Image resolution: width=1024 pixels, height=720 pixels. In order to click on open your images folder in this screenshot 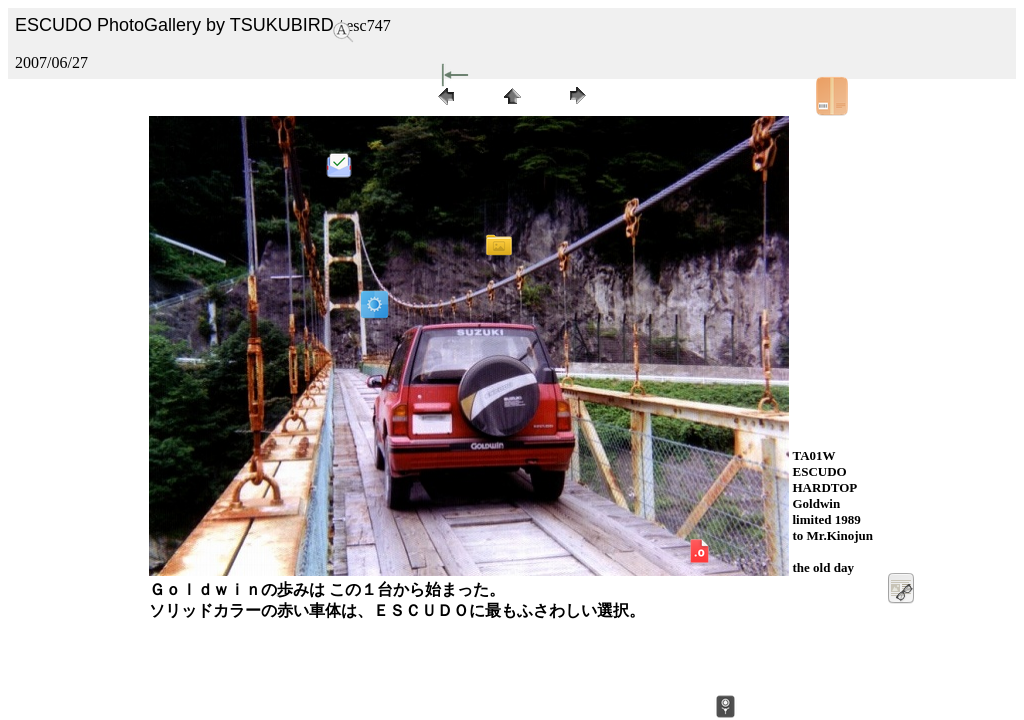, I will do `click(499, 245)`.